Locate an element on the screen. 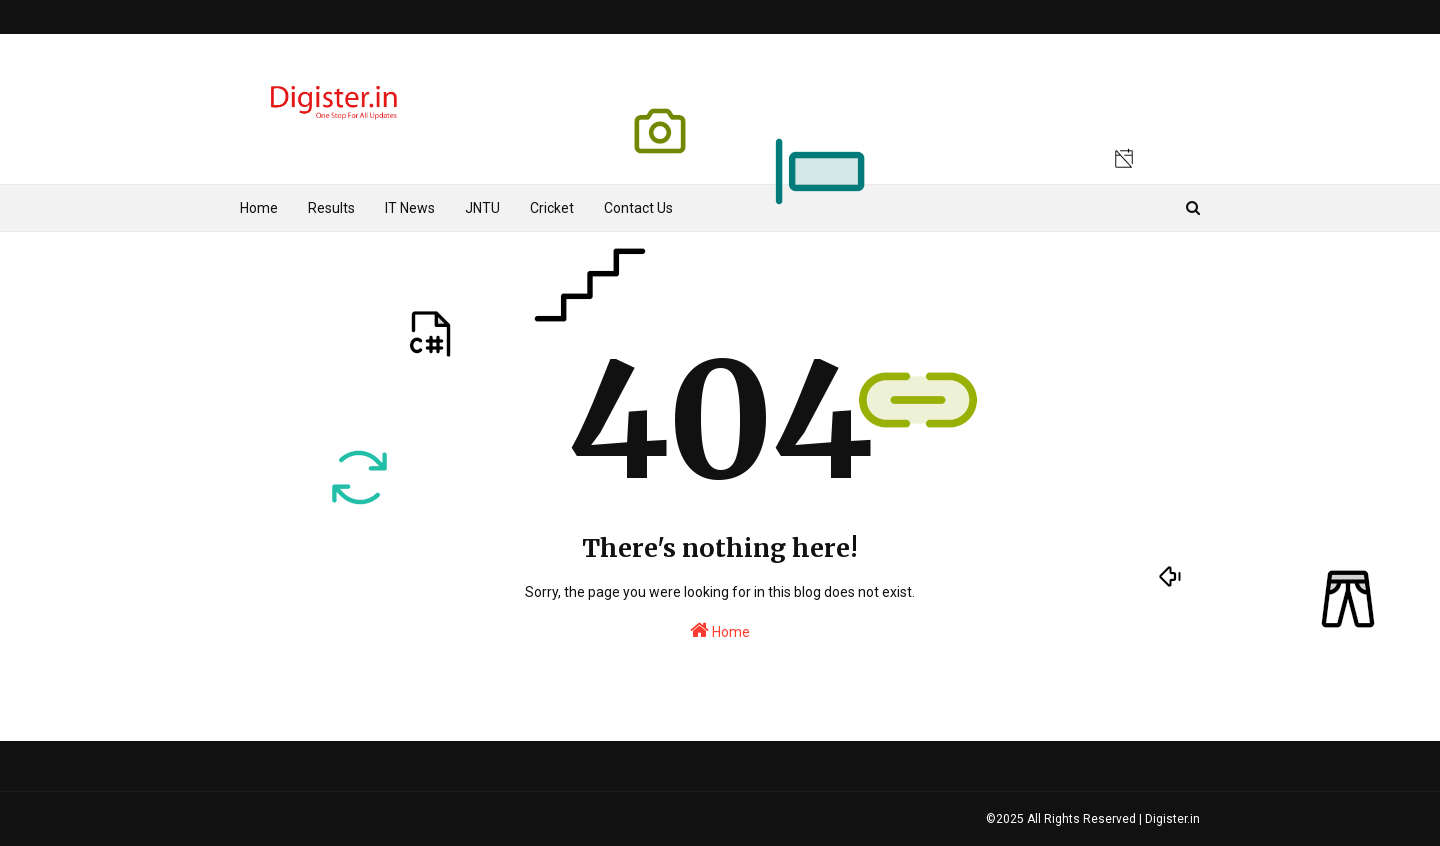  take a photo is located at coordinates (660, 131).